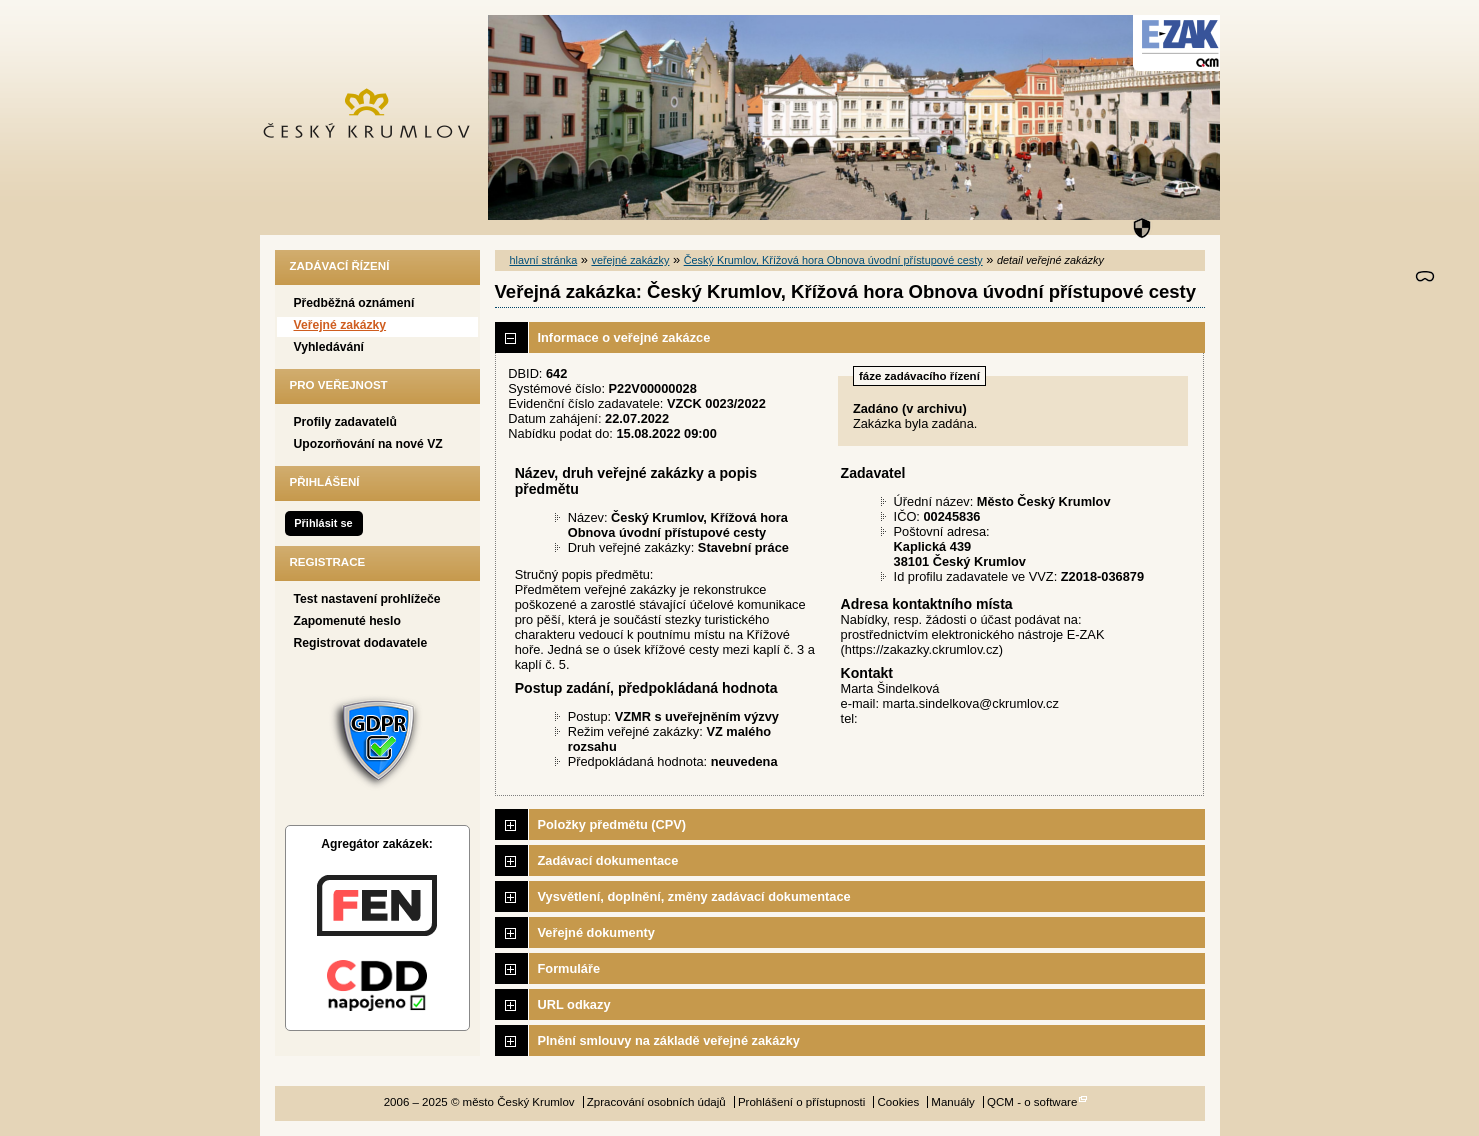  What do you see at coordinates (1142, 228) in the screenshot?
I see `access security settings` at bounding box center [1142, 228].